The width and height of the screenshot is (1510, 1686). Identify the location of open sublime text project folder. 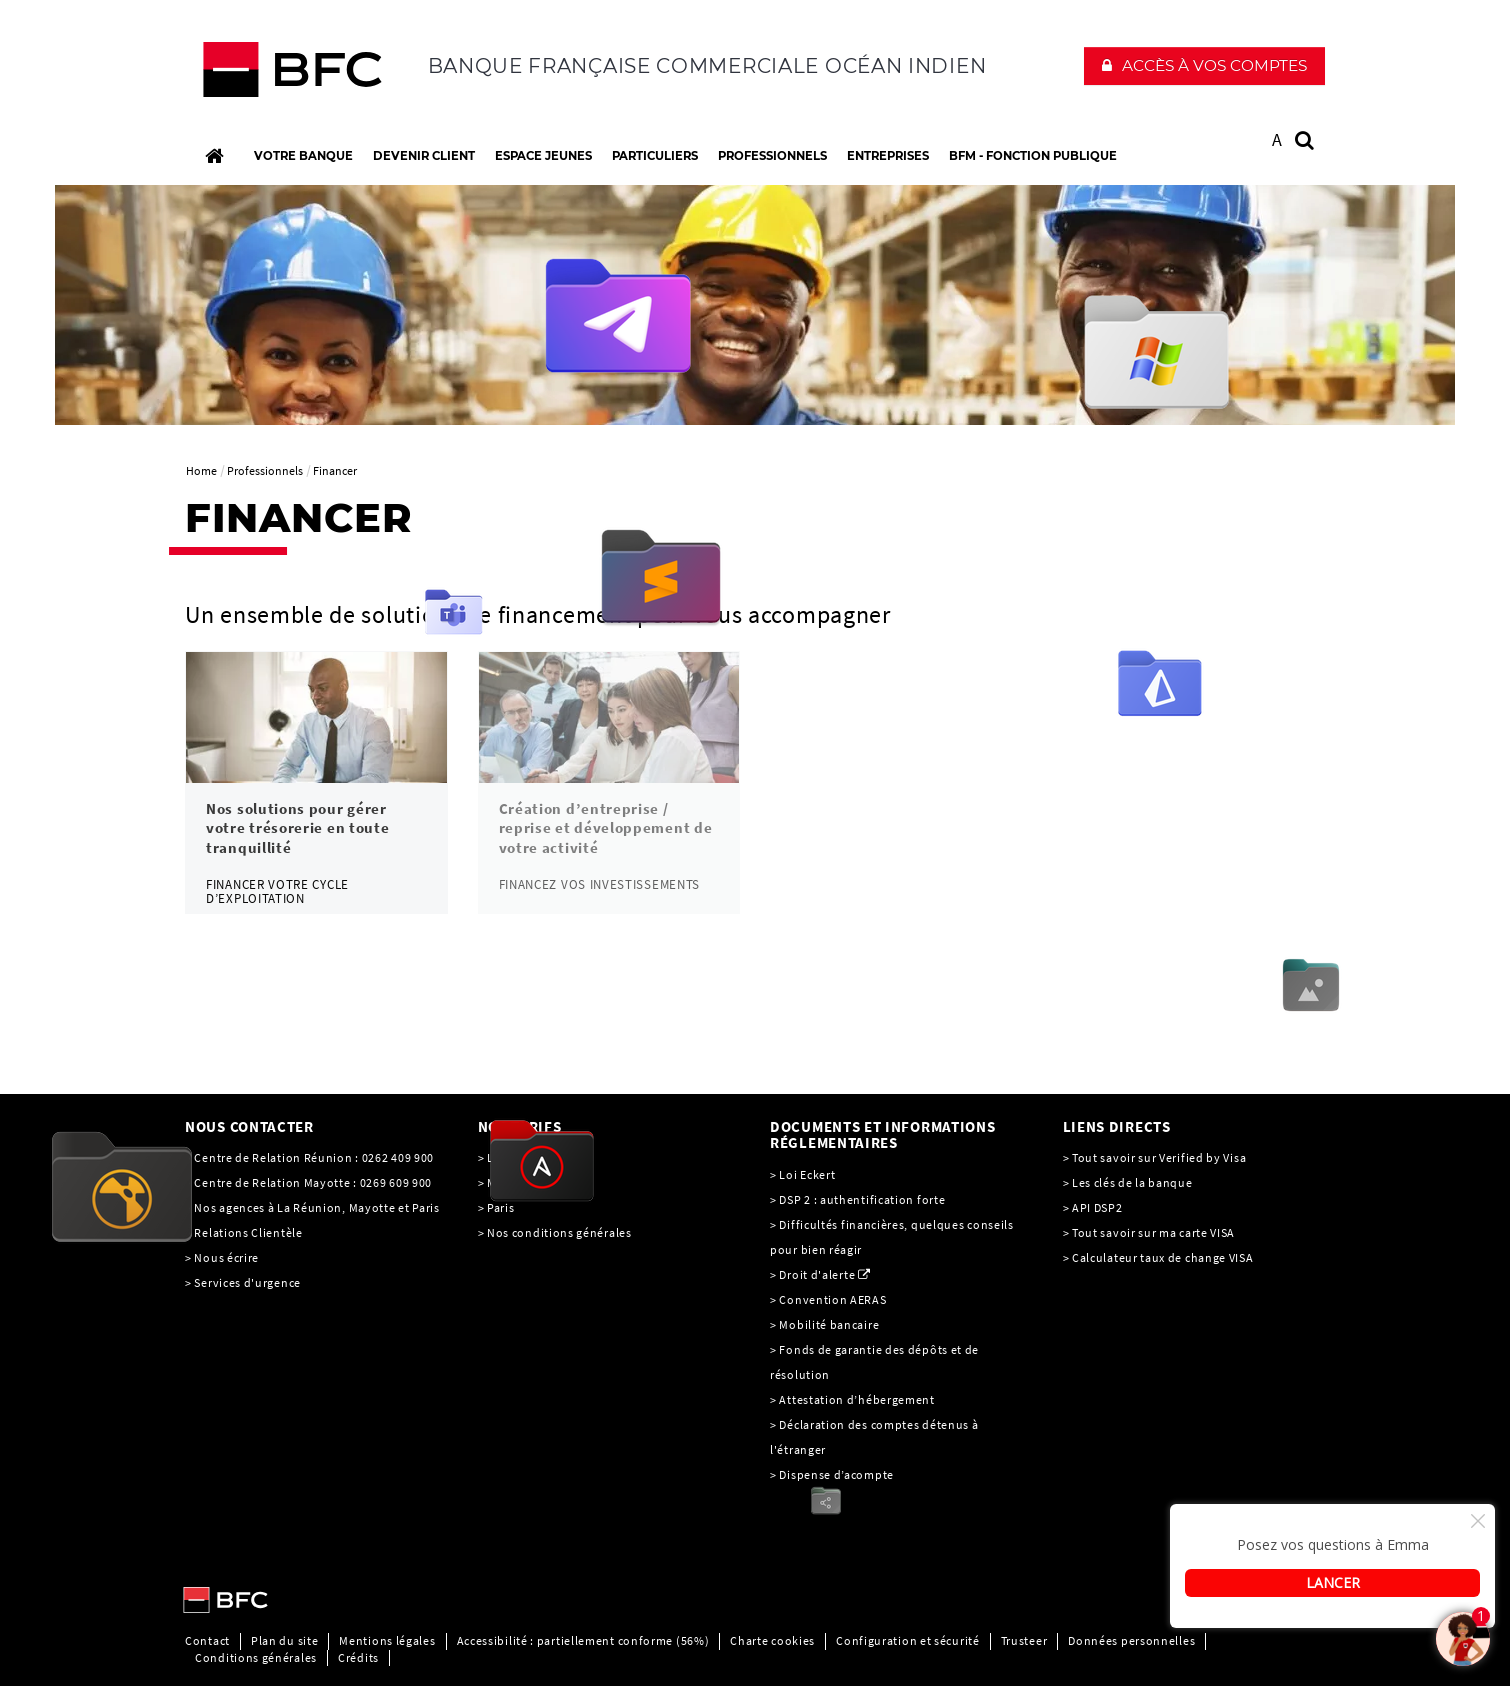
(660, 579).